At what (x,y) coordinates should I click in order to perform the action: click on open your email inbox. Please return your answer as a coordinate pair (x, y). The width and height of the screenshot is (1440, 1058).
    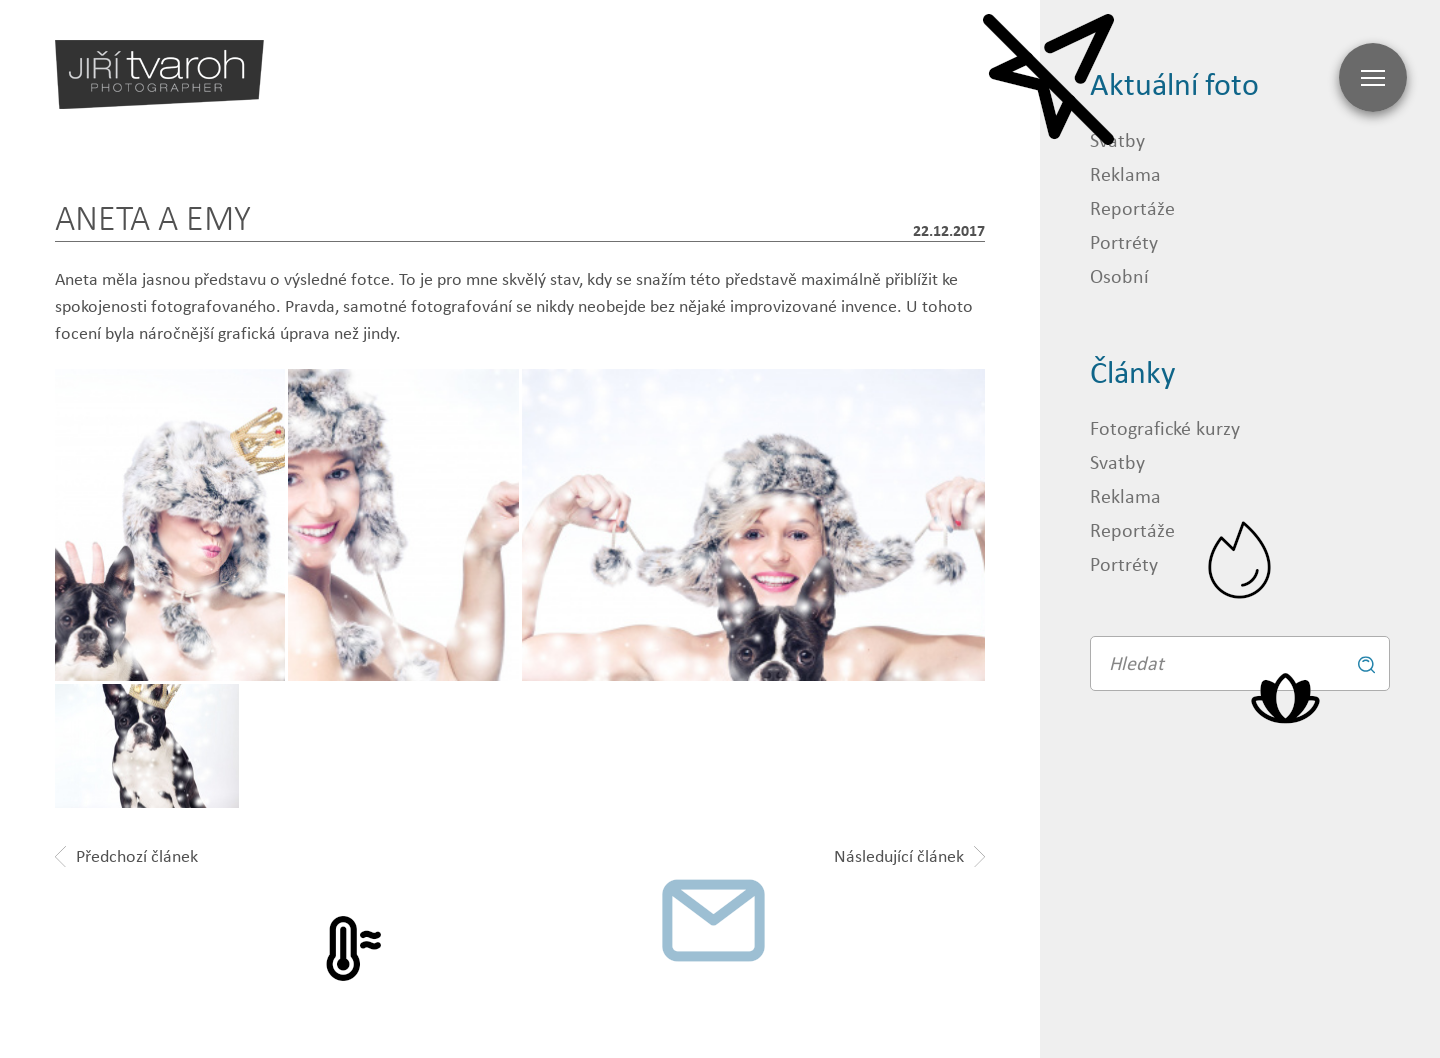
    Looking at the image, I should click on (713, 920).